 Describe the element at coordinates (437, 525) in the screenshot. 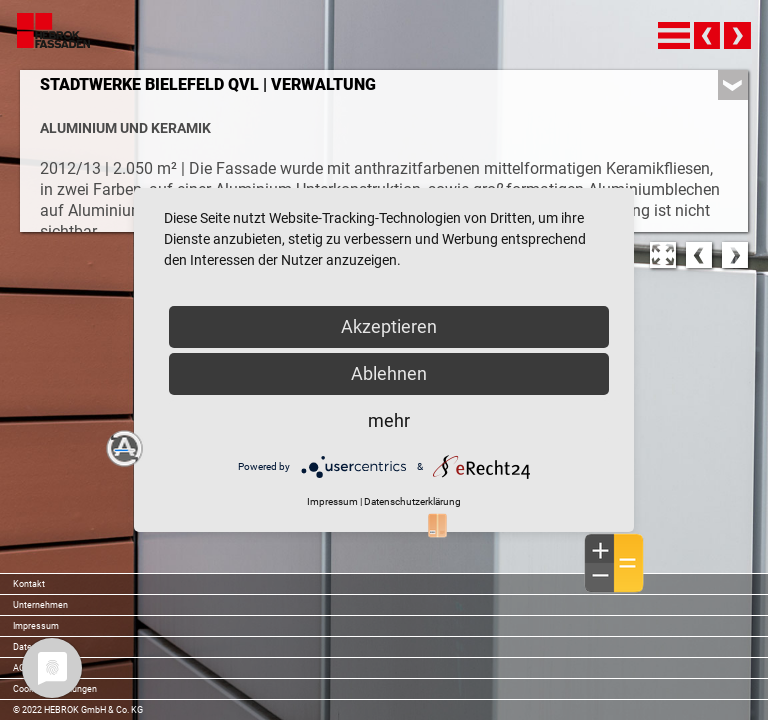

I see `open or install a debian software package` at that location.